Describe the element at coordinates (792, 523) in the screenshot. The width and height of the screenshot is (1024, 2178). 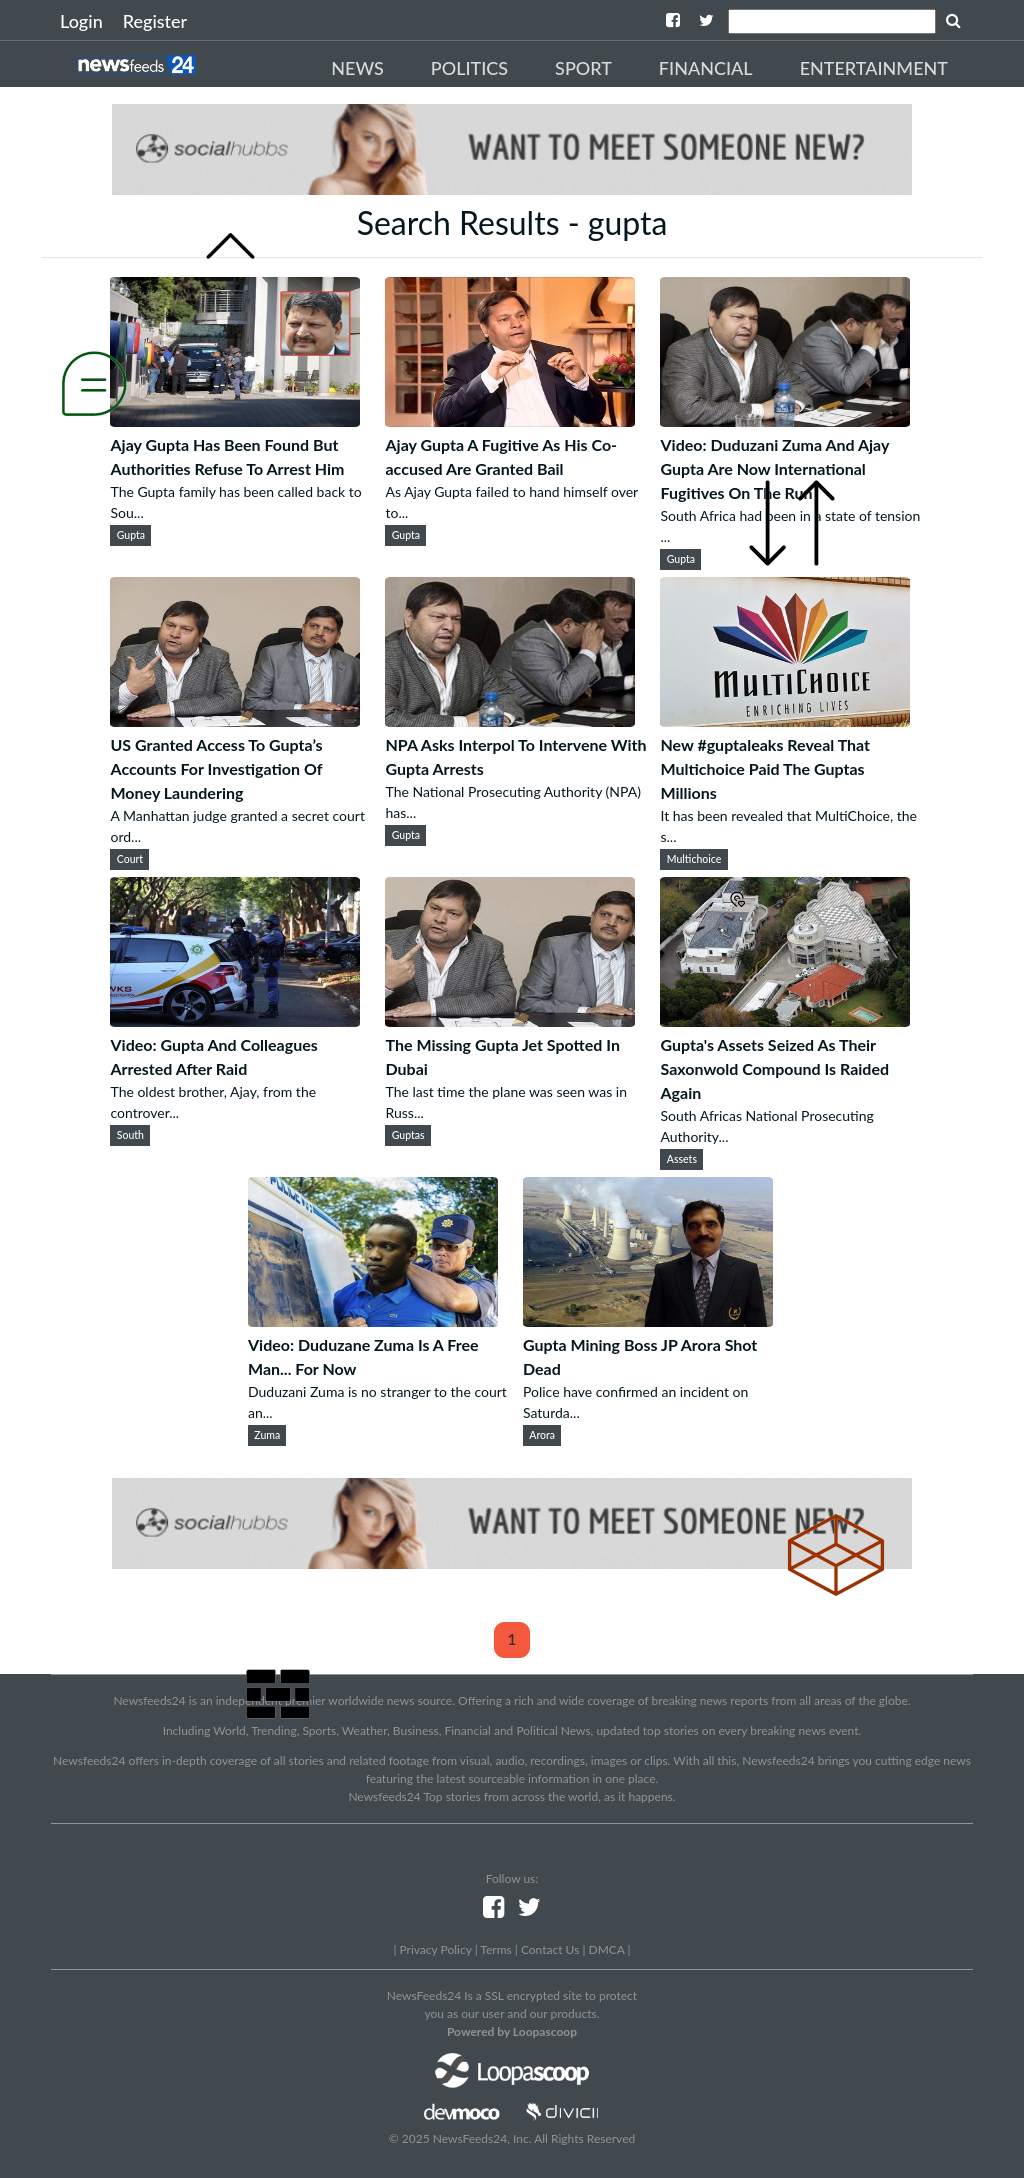
I see `sort items in ascending or descending order` at that location.